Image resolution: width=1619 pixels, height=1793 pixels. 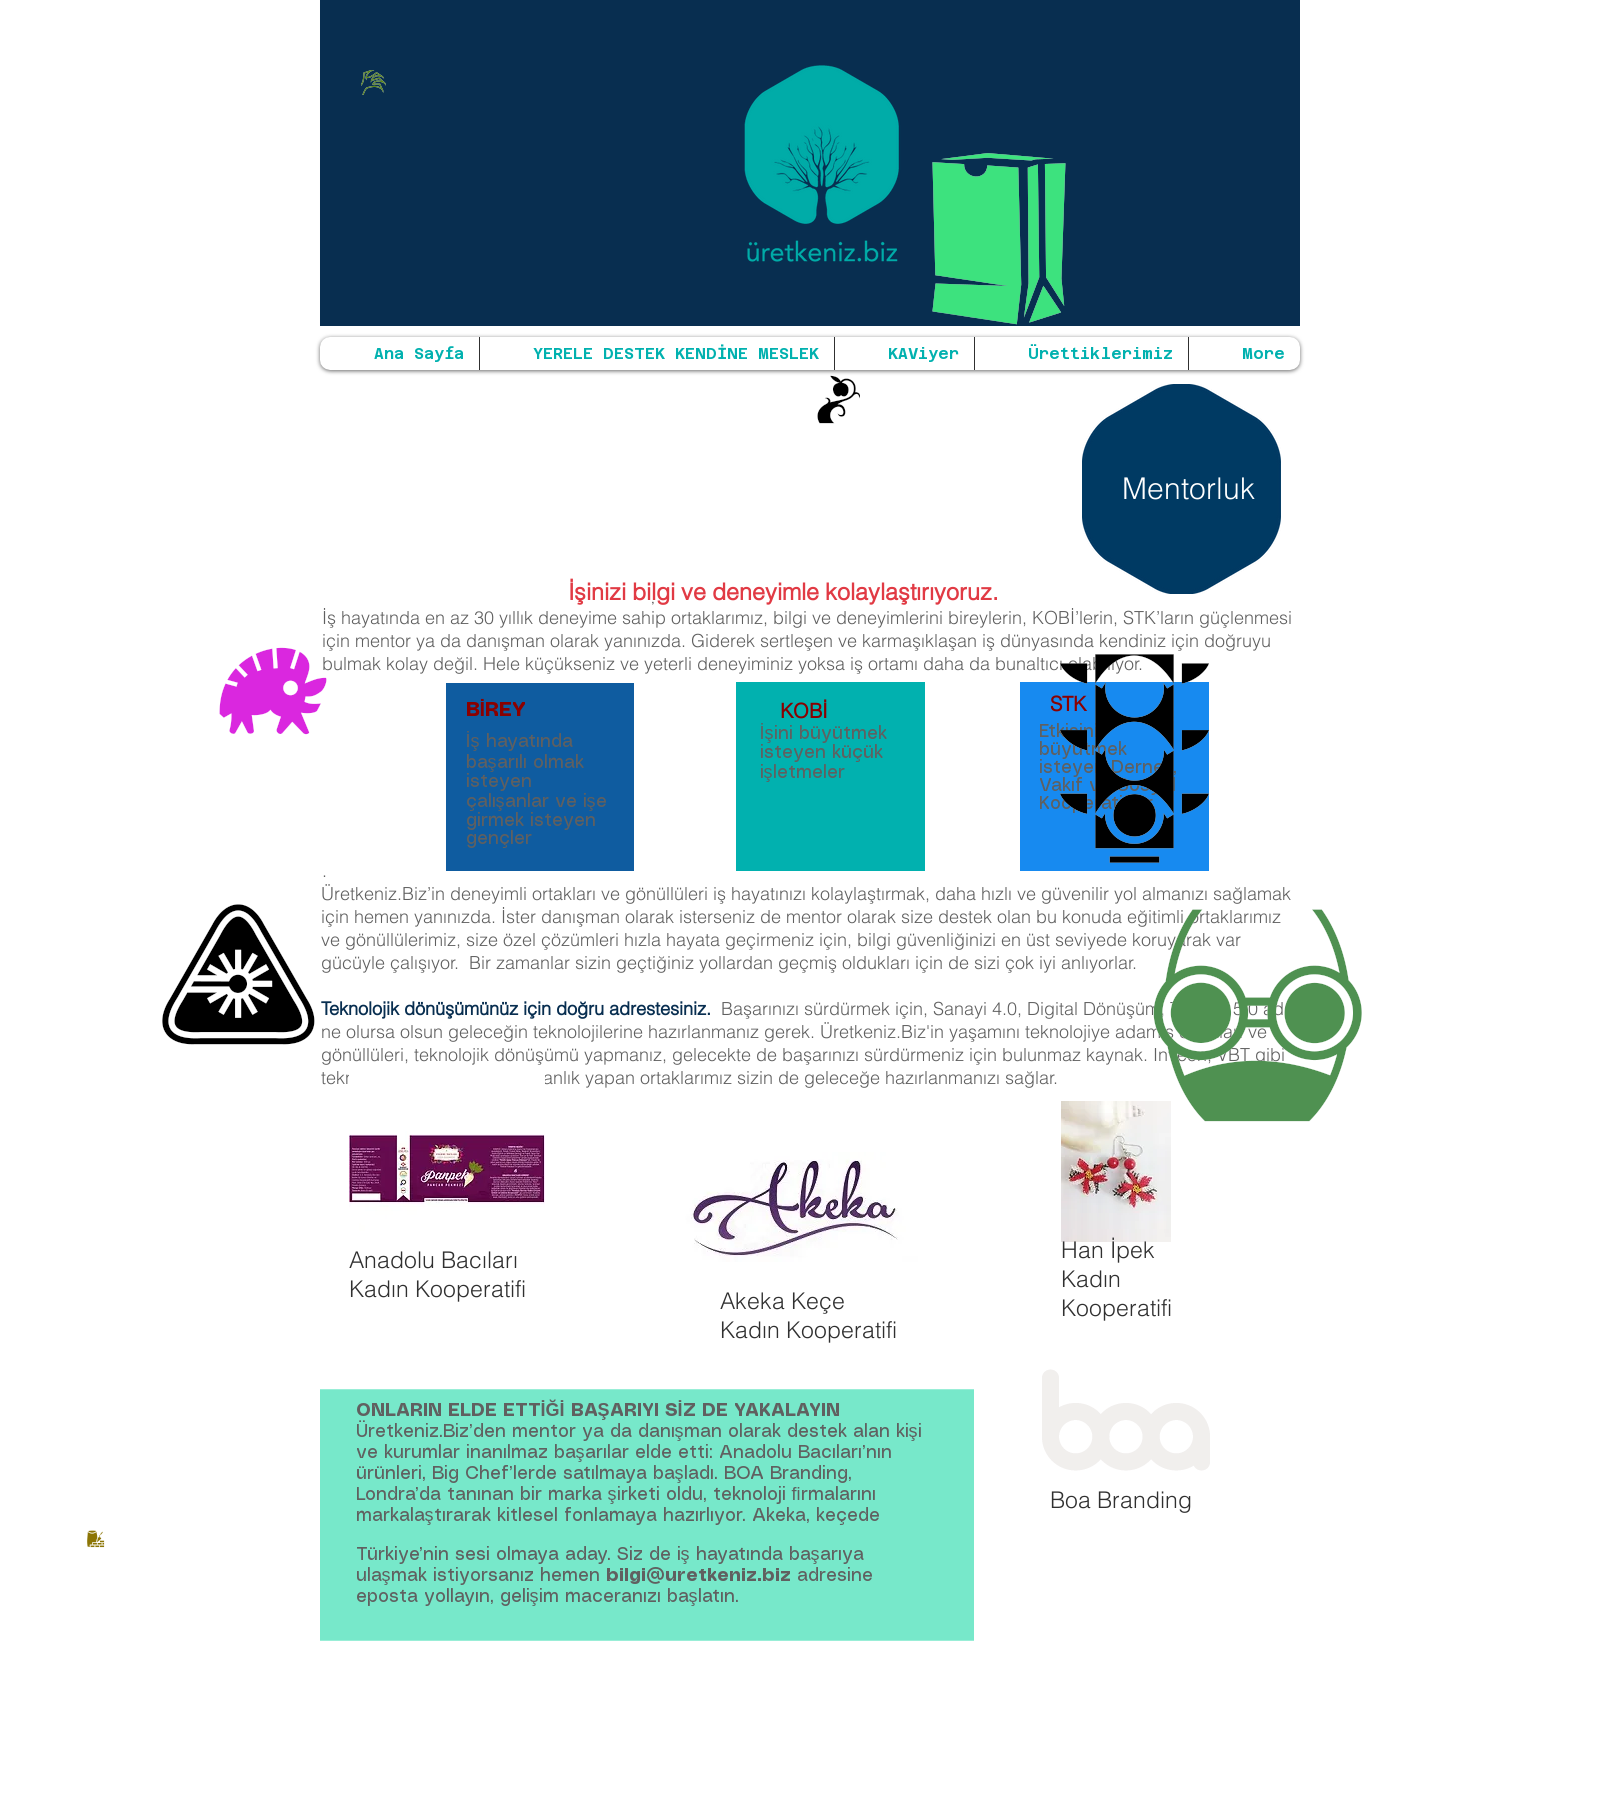 What do you see at coordinates (1001, 235) in the screenshot?
I see `view your shopping bag contents` at bounding box center [1001, 235].